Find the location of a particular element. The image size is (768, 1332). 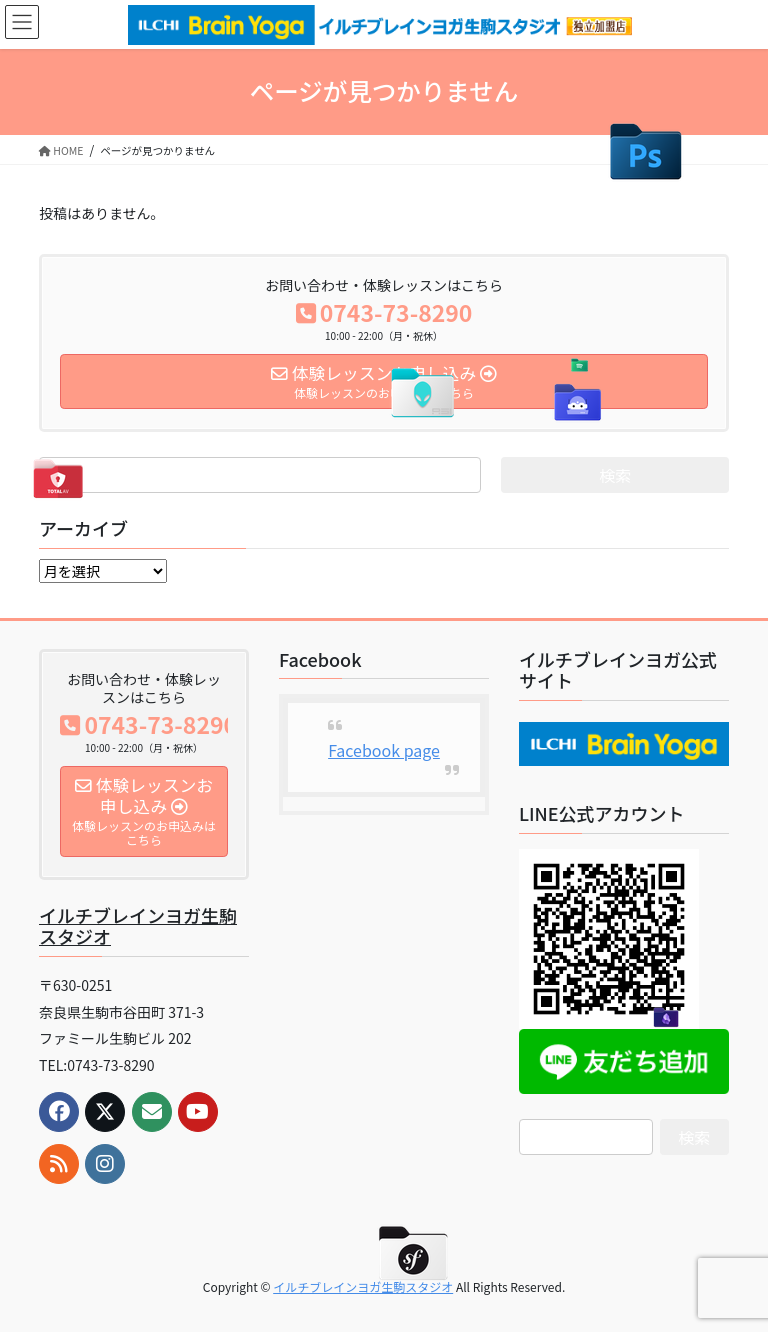

open folder containing adobe photoshop files is located at coordinates (645, 153).